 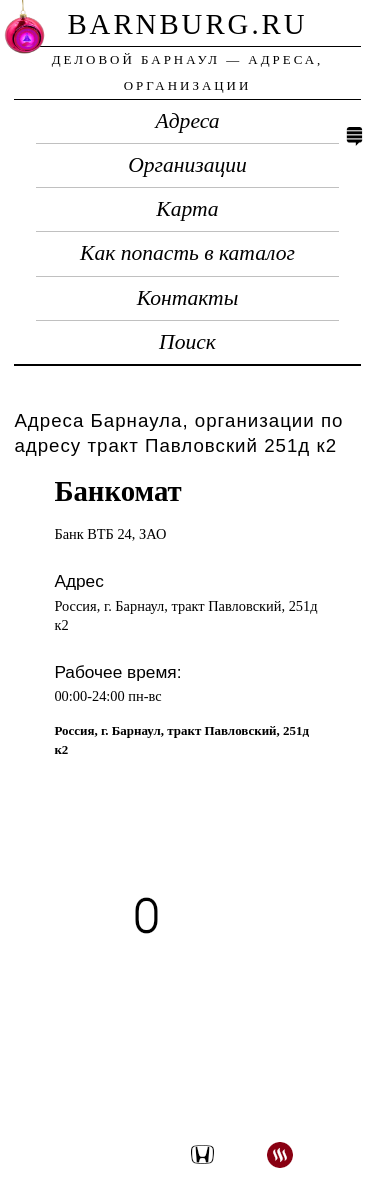 What do you see at coordinates (354, 136) in the screenshot?
I see `visit stack exchange community` at bounding box center [354, 136].